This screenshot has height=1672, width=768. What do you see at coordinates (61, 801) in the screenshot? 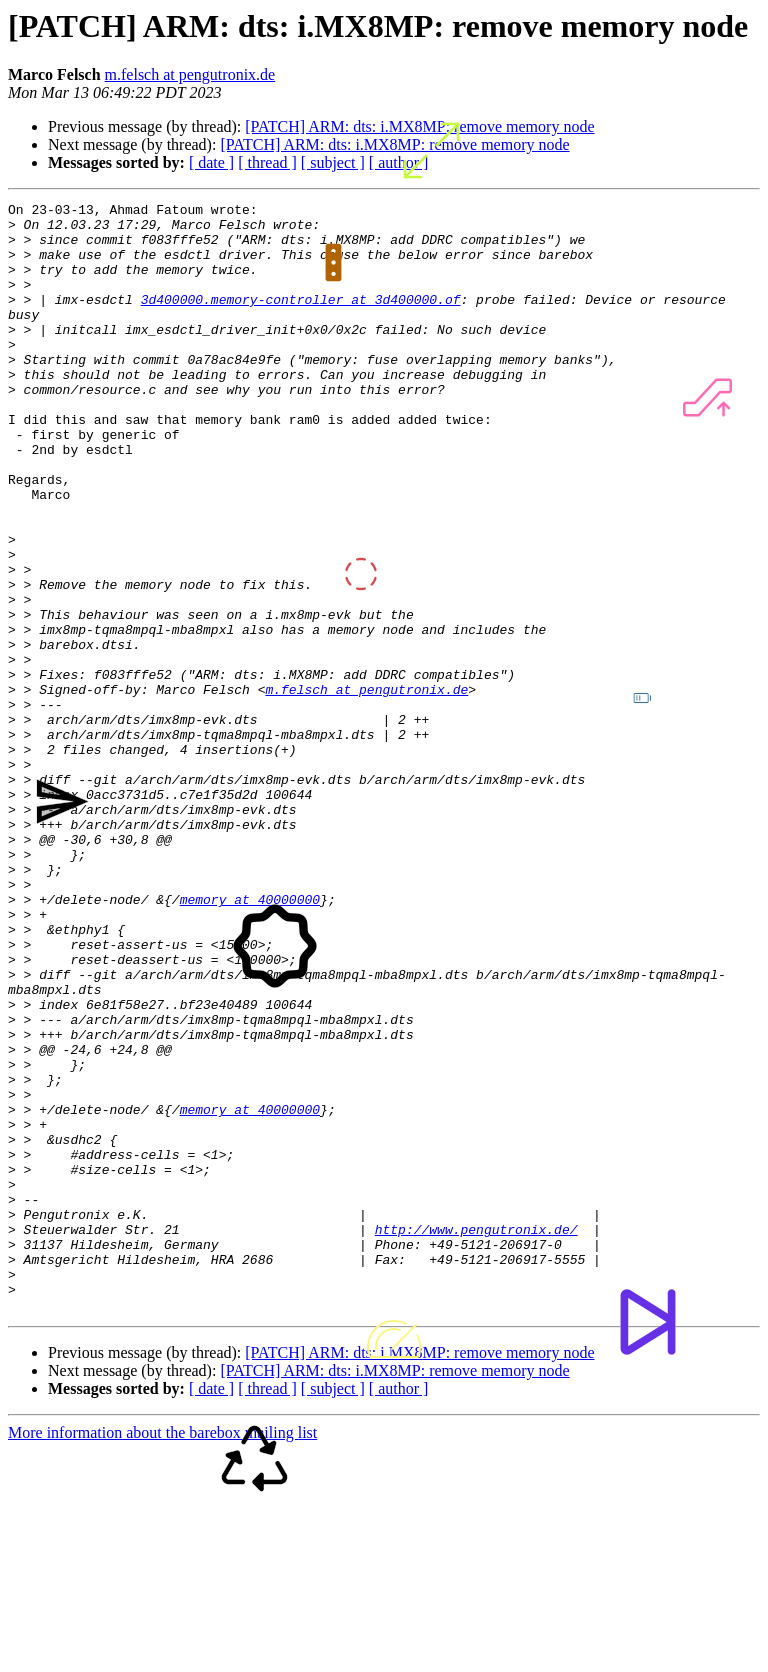
I see `send a message or email` at bounding box center [61, 801].